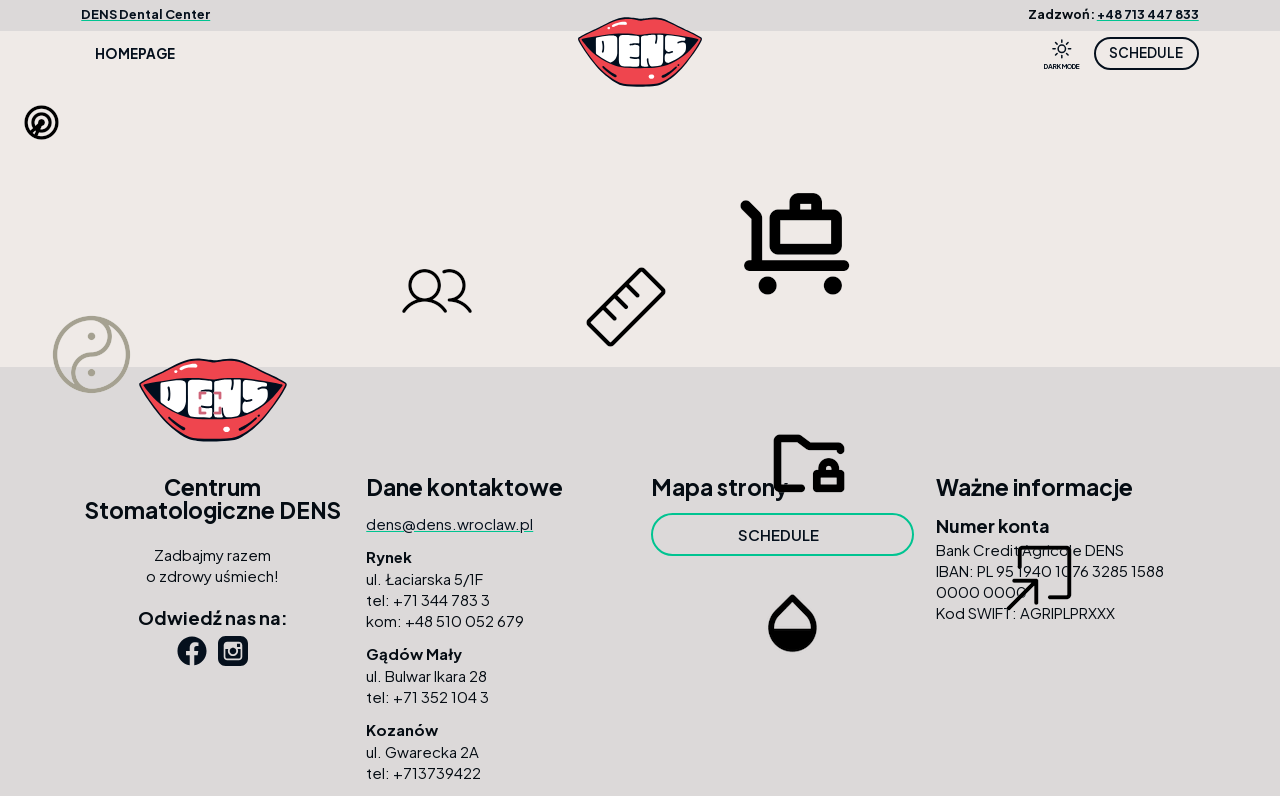 The height and width of the screenshot is (796, 1280). What do you see at coordinates (41, 122) in the screenshot?
I see `open Flightradar24 app` at bounding box center [41, 122].